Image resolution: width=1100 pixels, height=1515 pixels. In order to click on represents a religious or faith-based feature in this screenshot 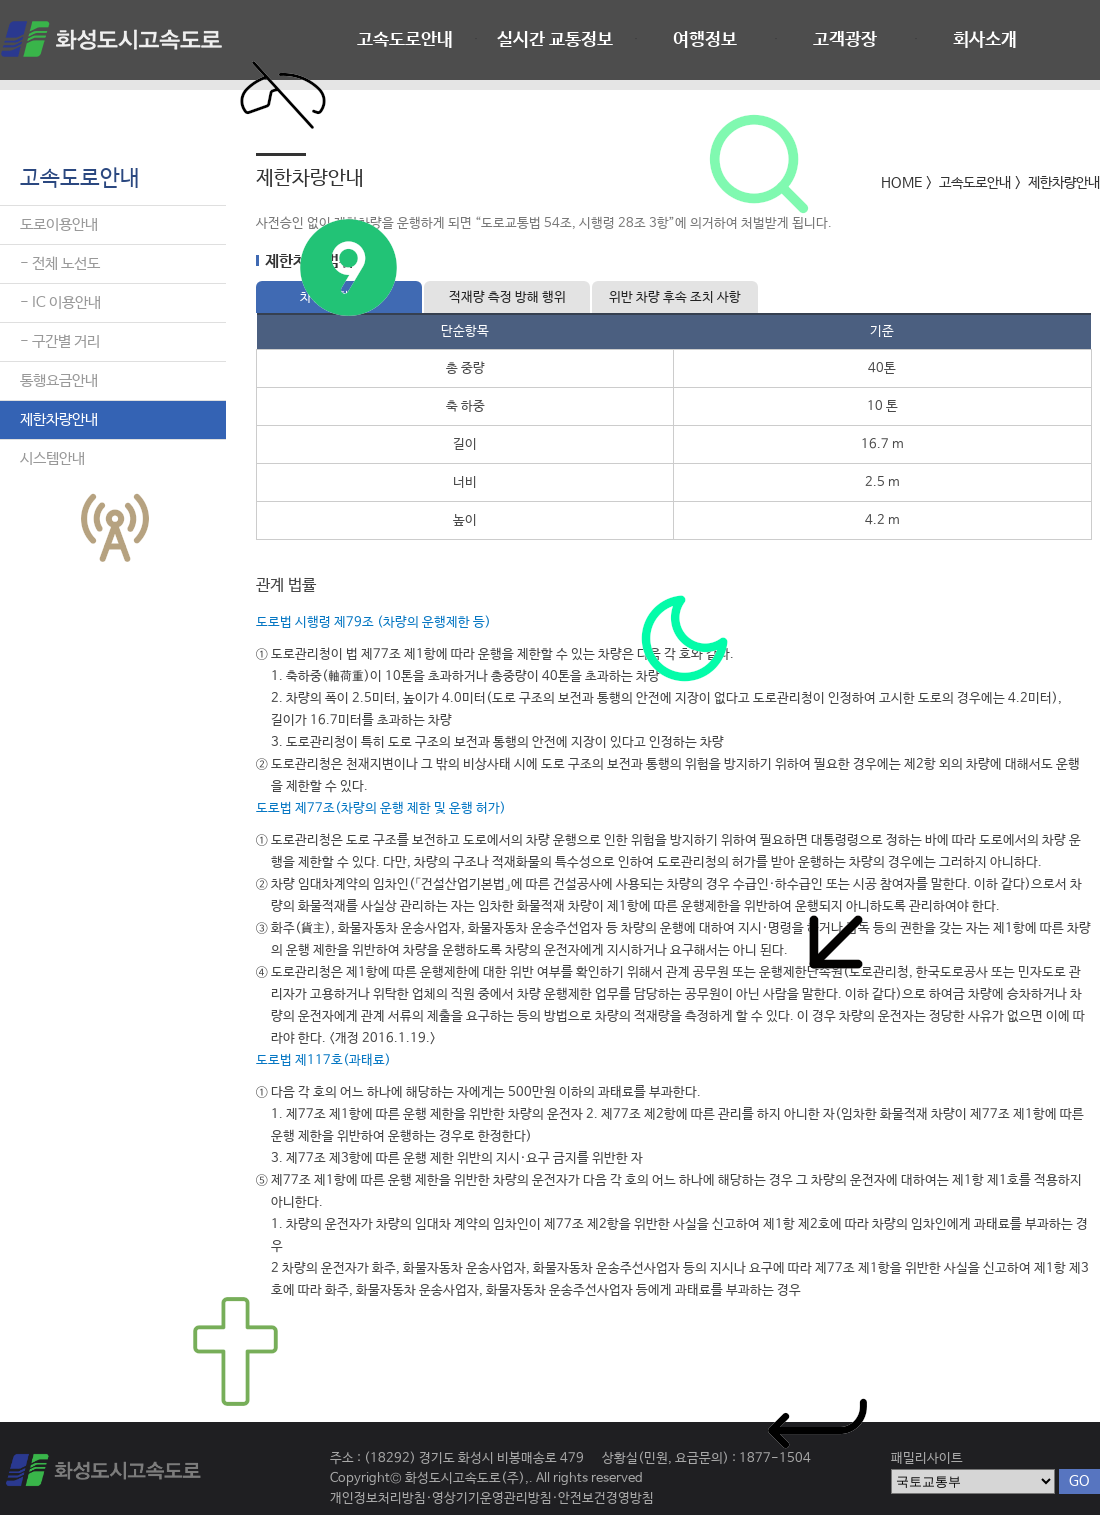, I will do `click(235, 1351)`.